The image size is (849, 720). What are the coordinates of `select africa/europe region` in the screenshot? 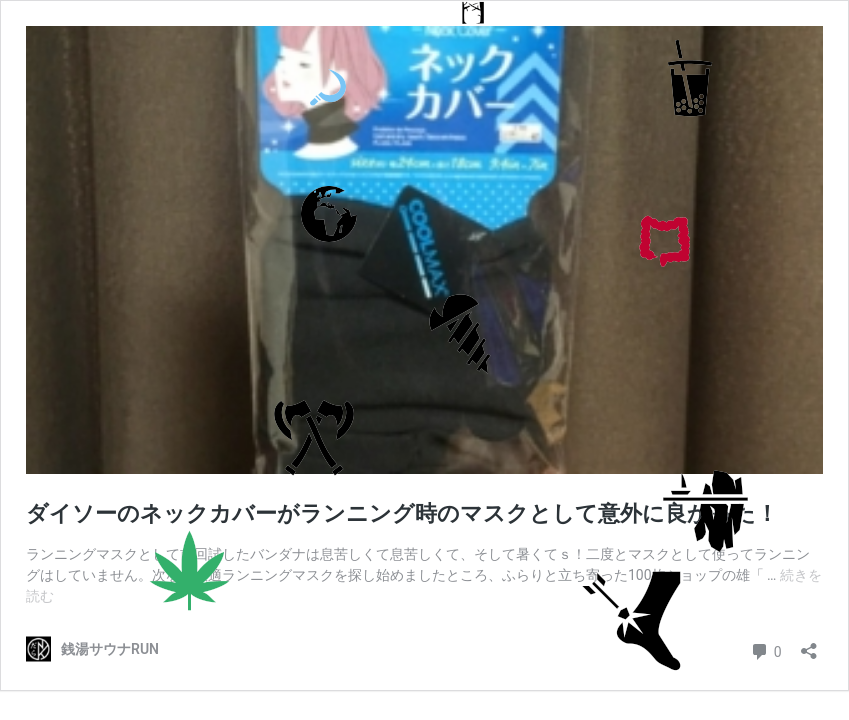 It's located at (329, 214).